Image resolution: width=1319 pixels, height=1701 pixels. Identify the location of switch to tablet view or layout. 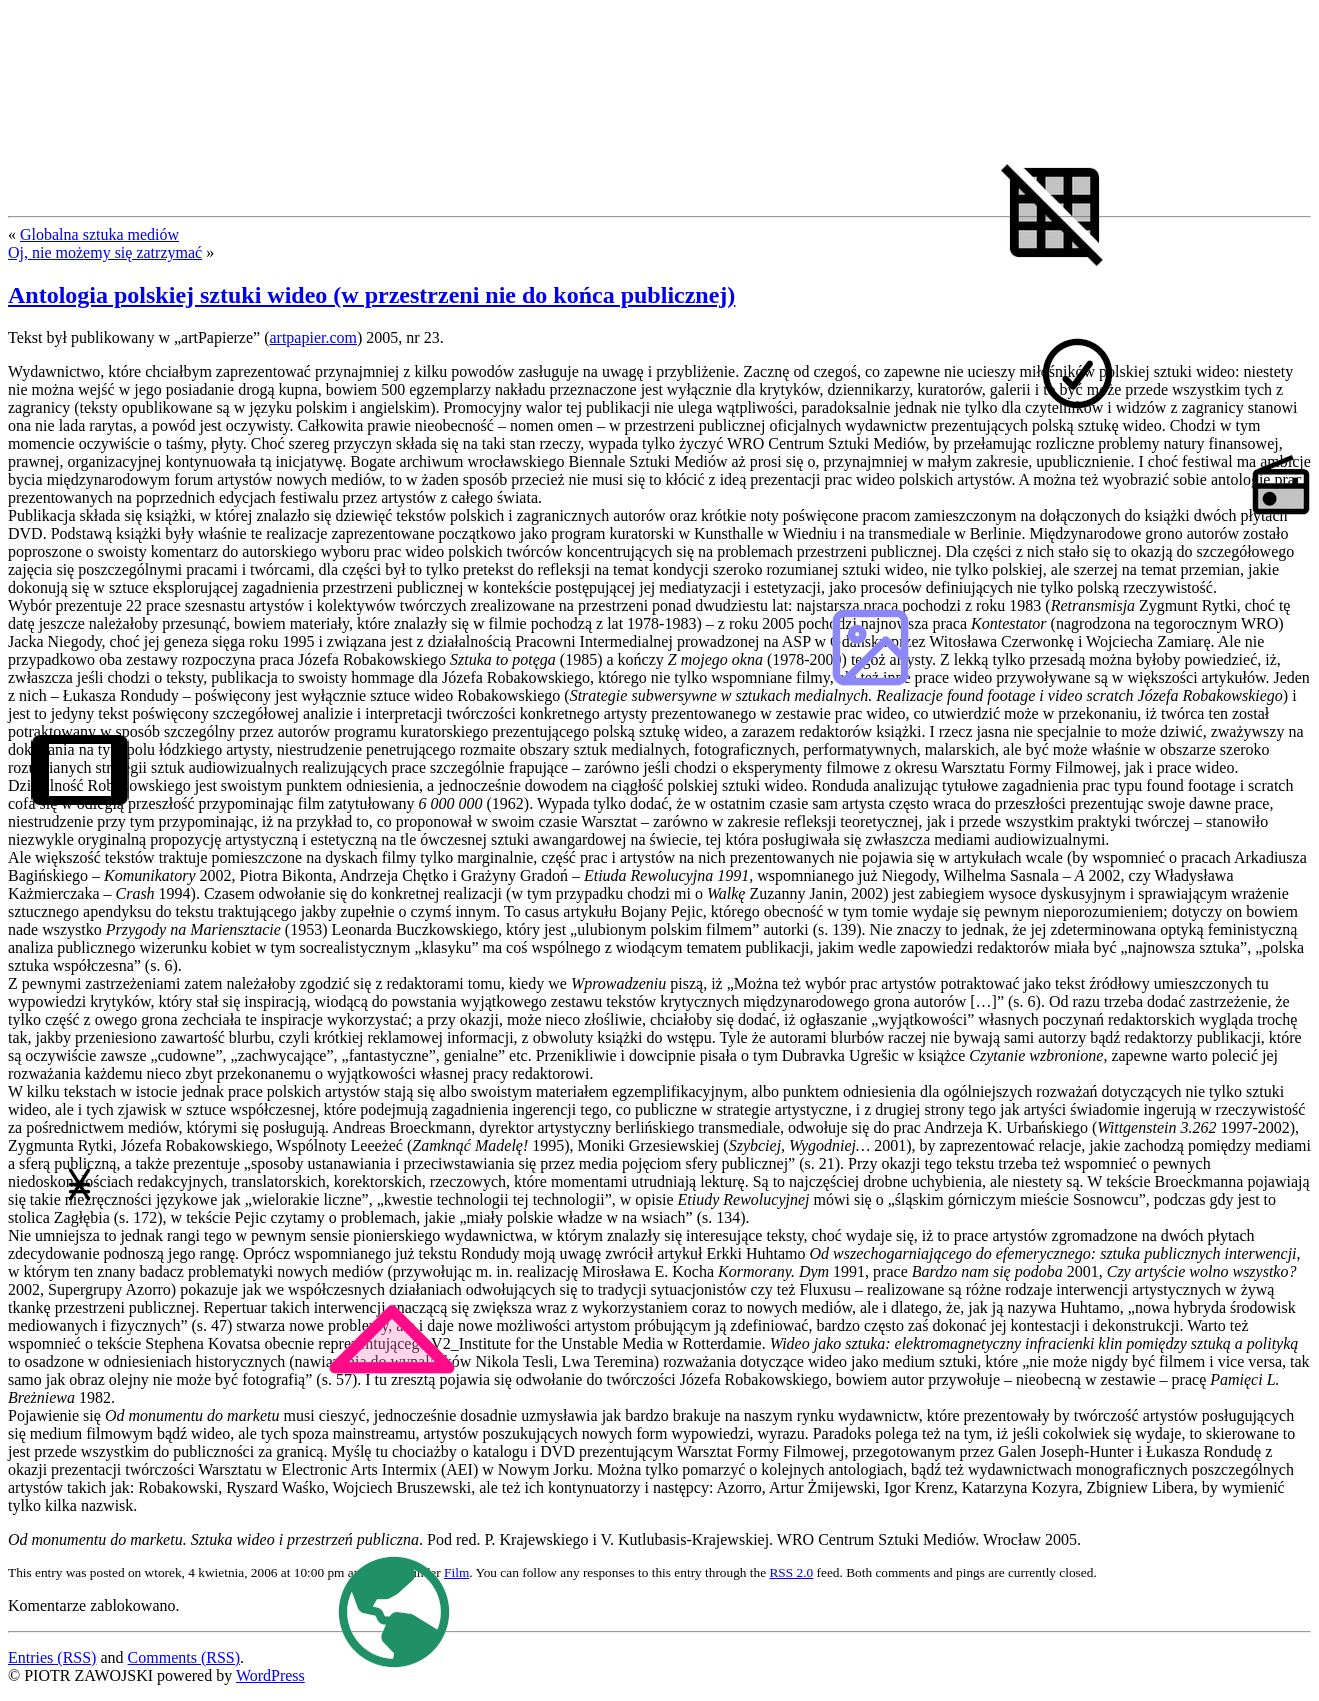
(80, 770).